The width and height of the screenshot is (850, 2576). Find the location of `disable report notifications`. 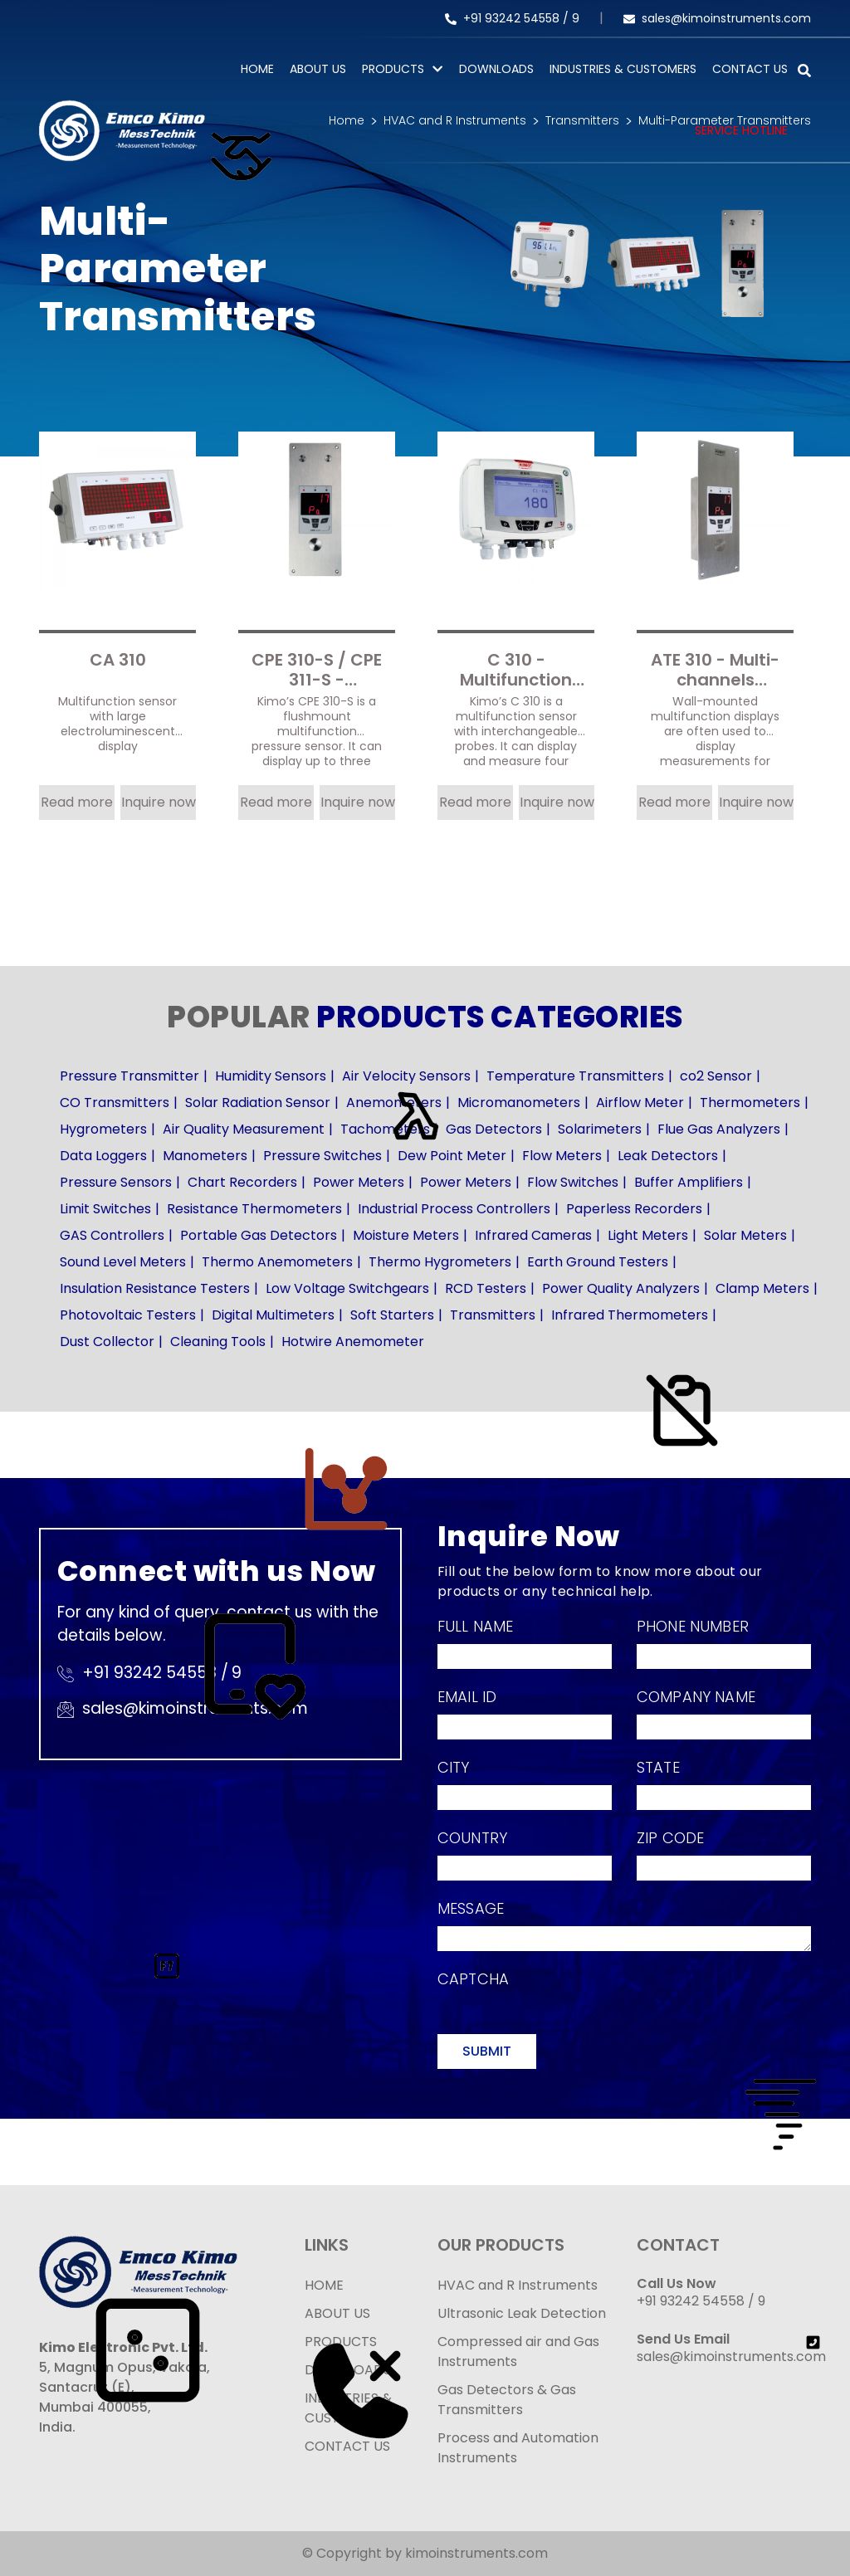

disable report notifications is located at coordinates (681, 1410).